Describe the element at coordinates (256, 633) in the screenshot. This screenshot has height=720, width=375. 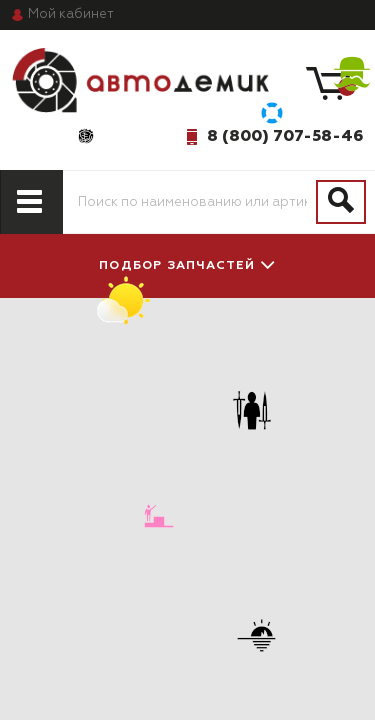
I see `view ocean or maritime content` at that location.